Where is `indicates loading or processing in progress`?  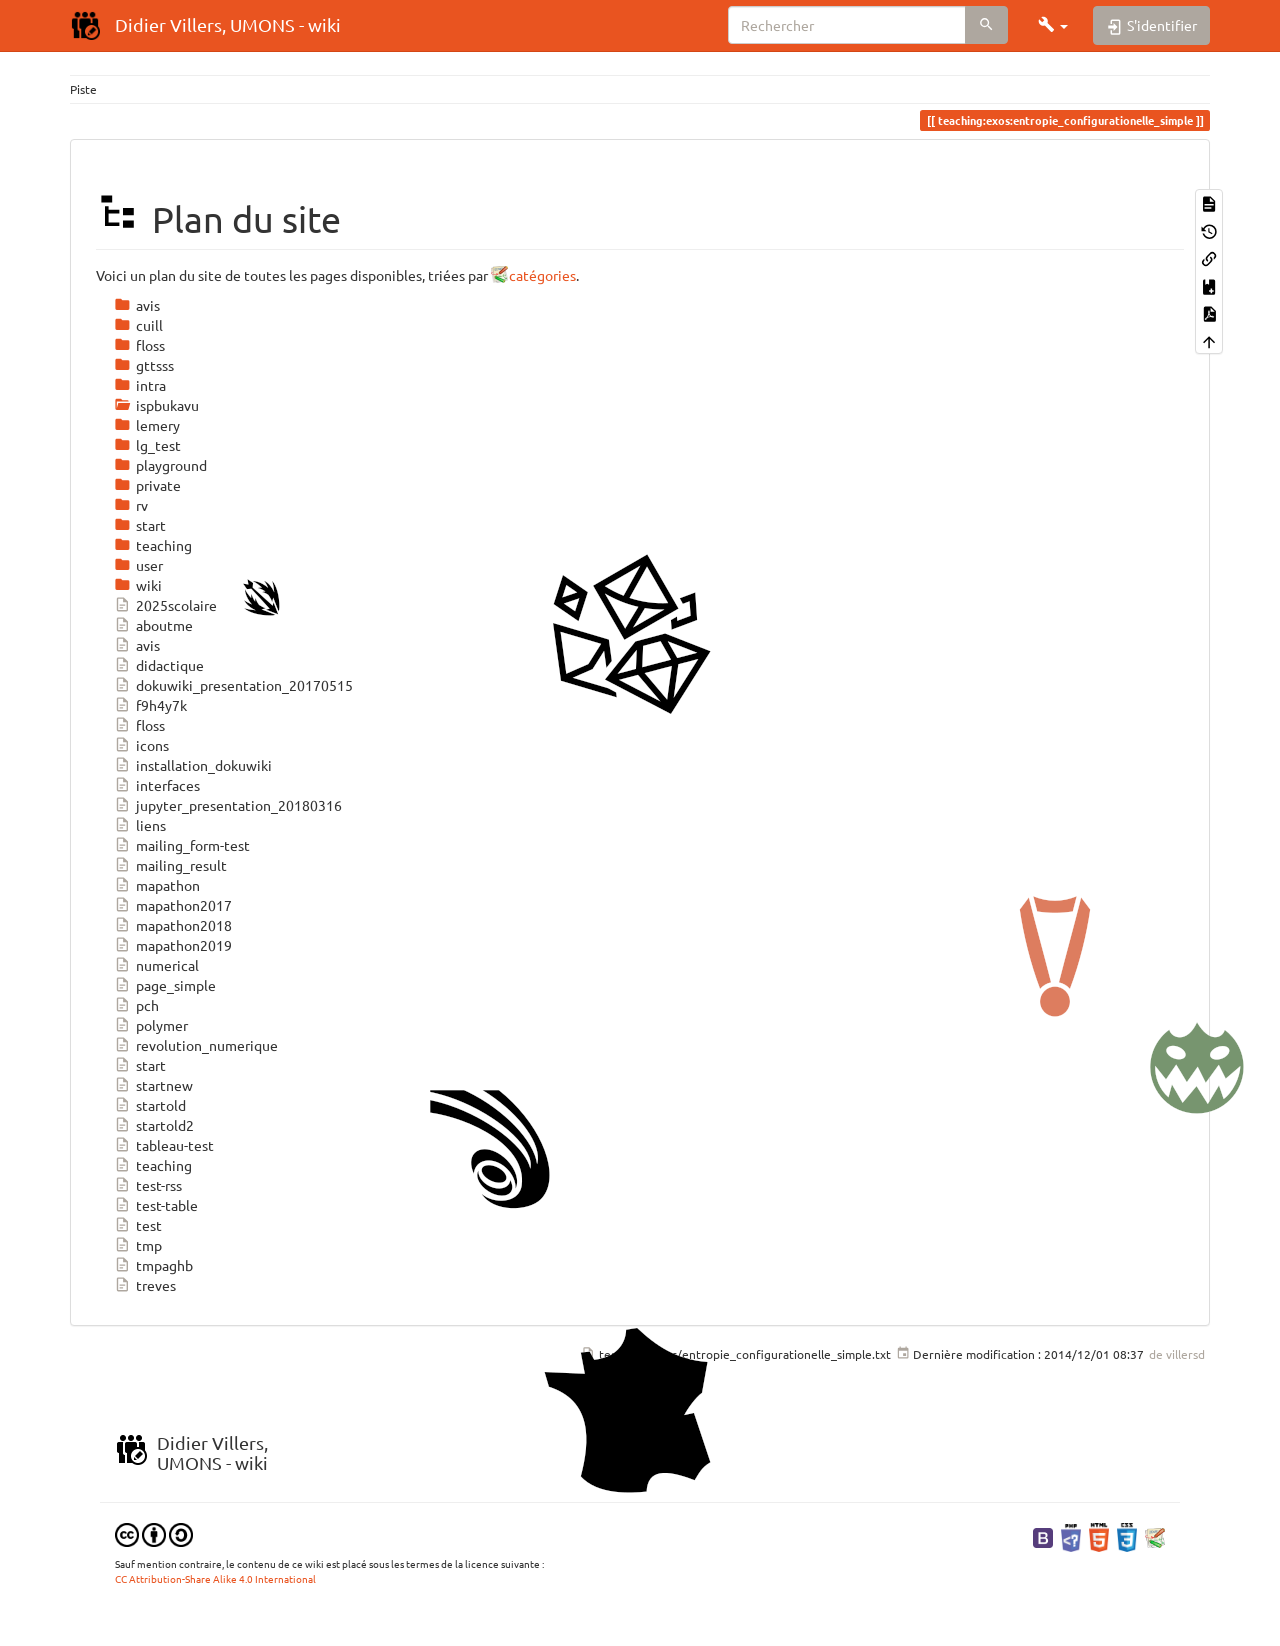 indicates loading or processing in progress is located at coordinates (489, 1149).